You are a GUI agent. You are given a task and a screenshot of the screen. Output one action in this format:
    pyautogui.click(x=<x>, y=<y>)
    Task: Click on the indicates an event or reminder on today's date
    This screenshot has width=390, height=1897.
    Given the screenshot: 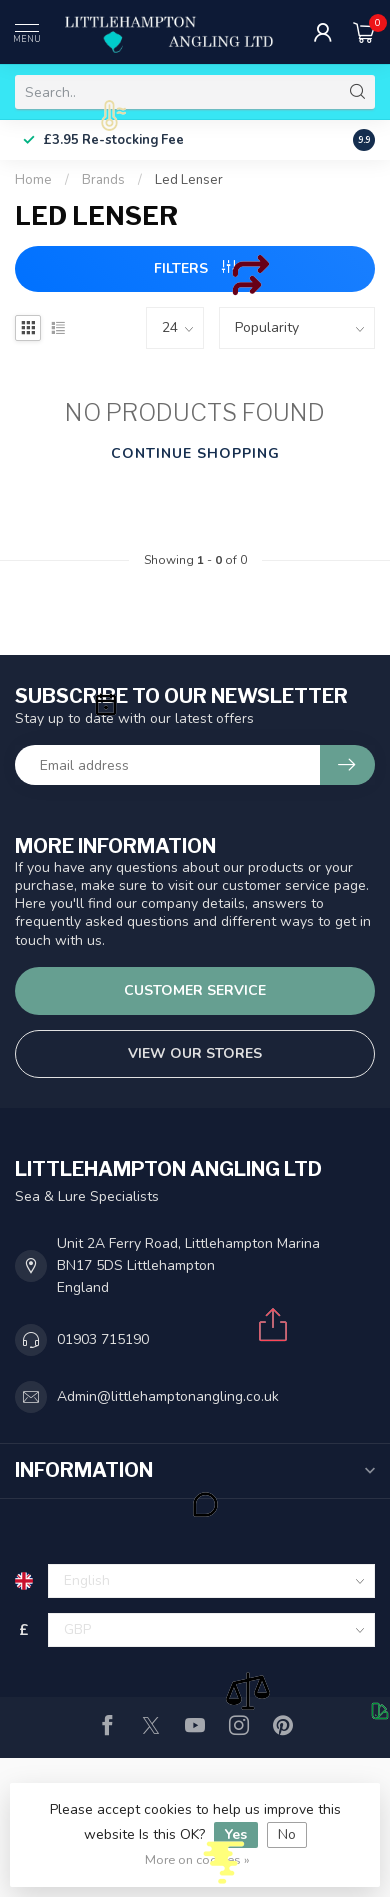 What is the action you would take?
    pyautogui.click(x=106, y=705)
    